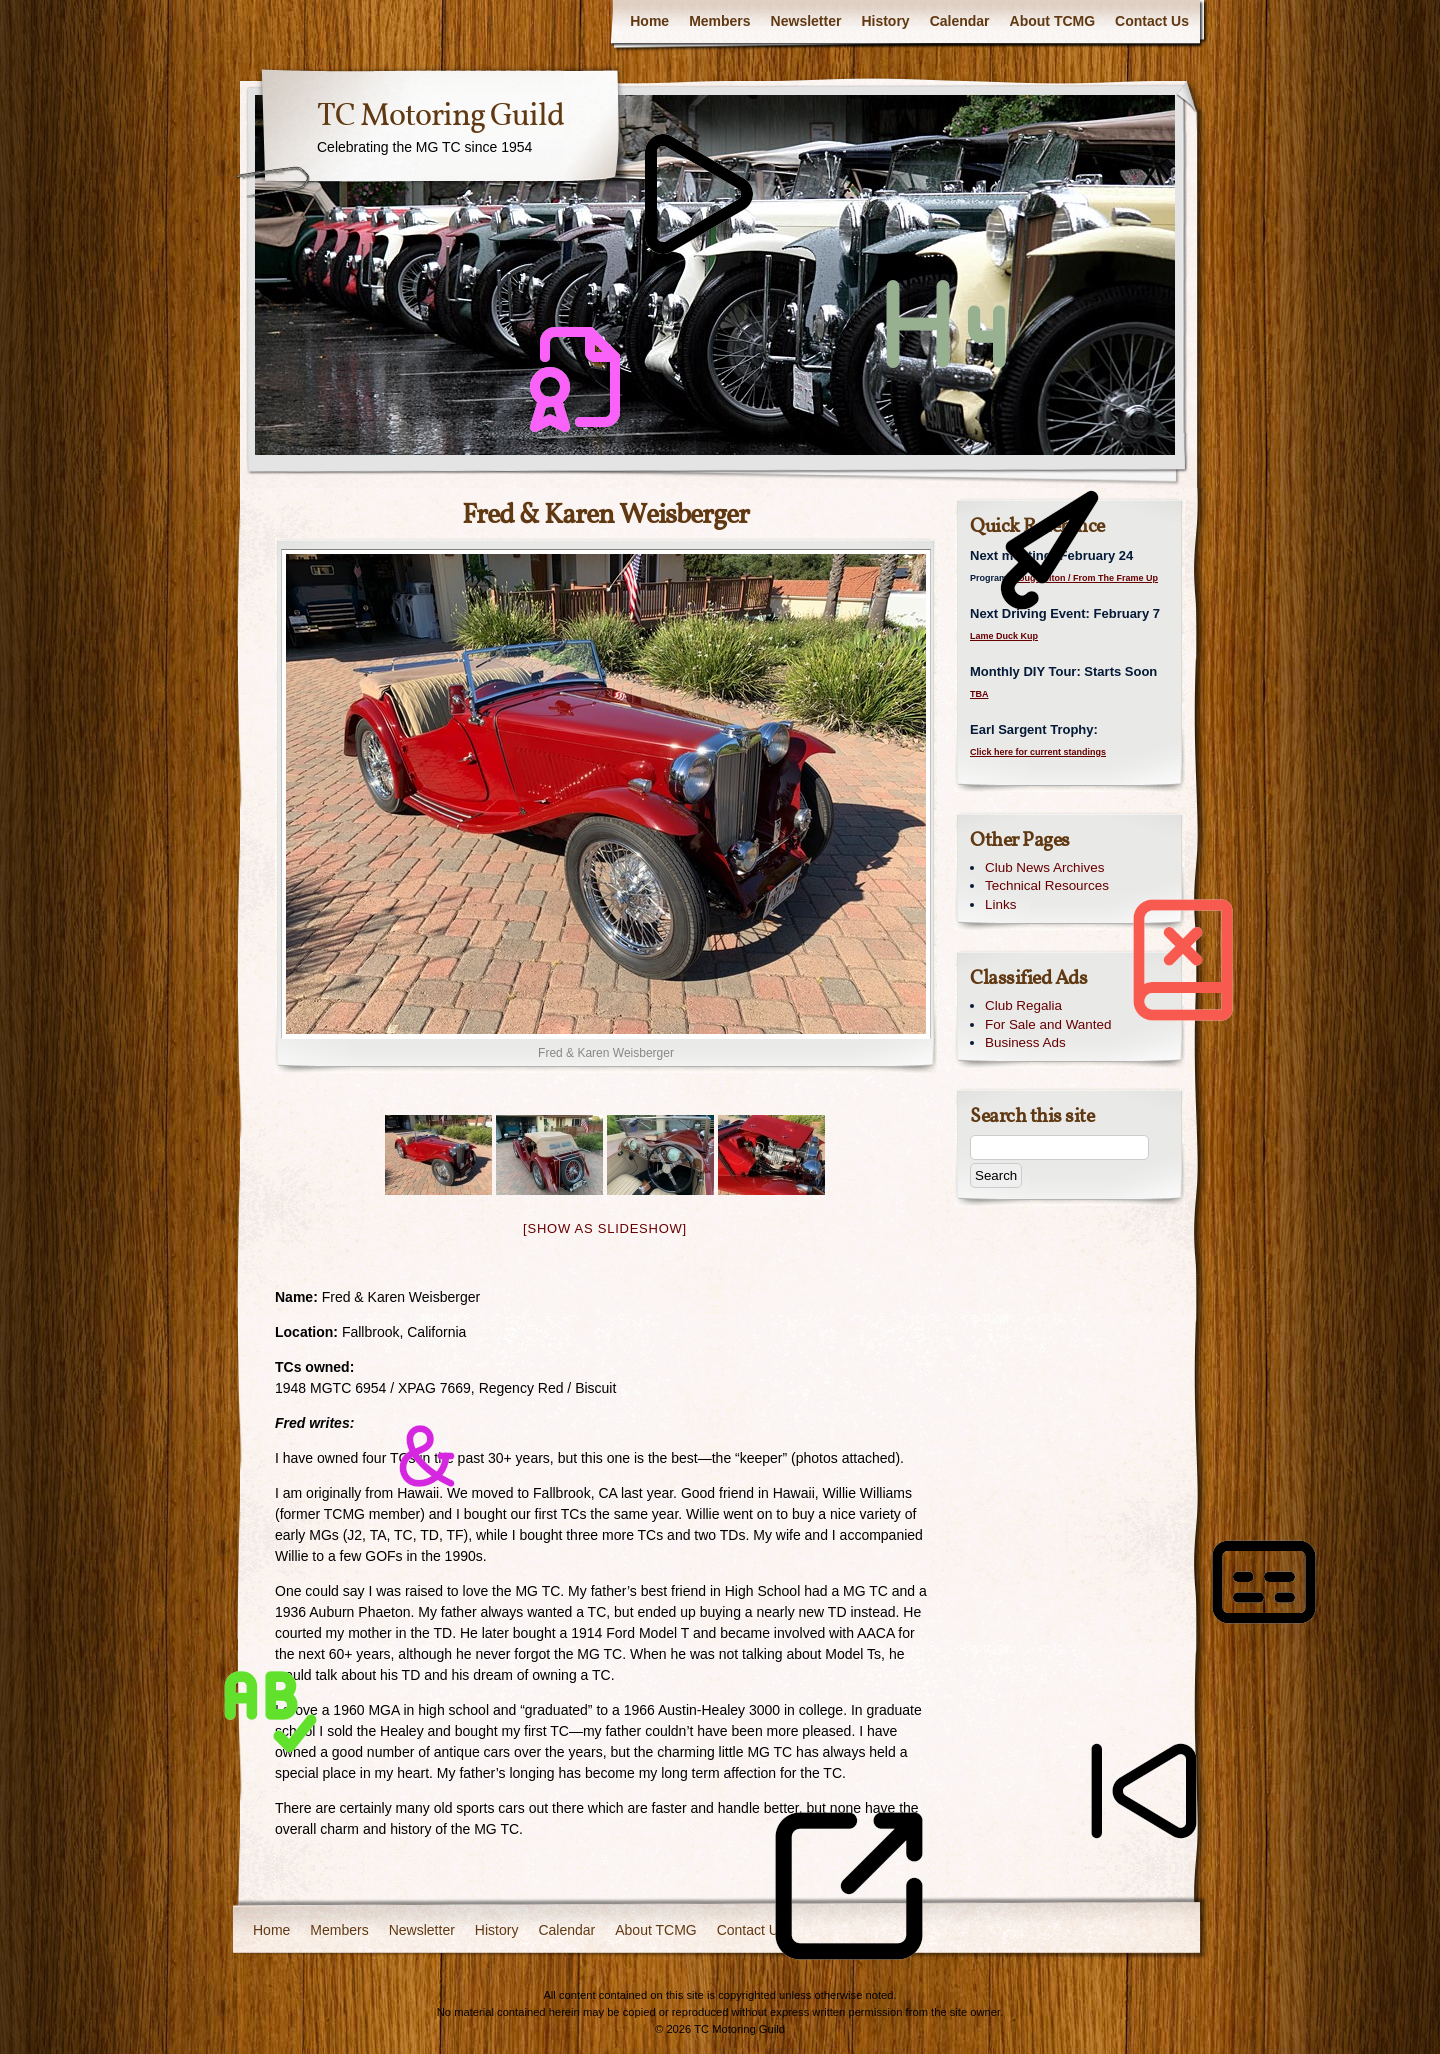 This screenshot has width=1440, height=2054. What do you see at coordinates (268, 1709) in the screenshot?
I see `check spelling and grammar` at bounding box center [268, 1709].